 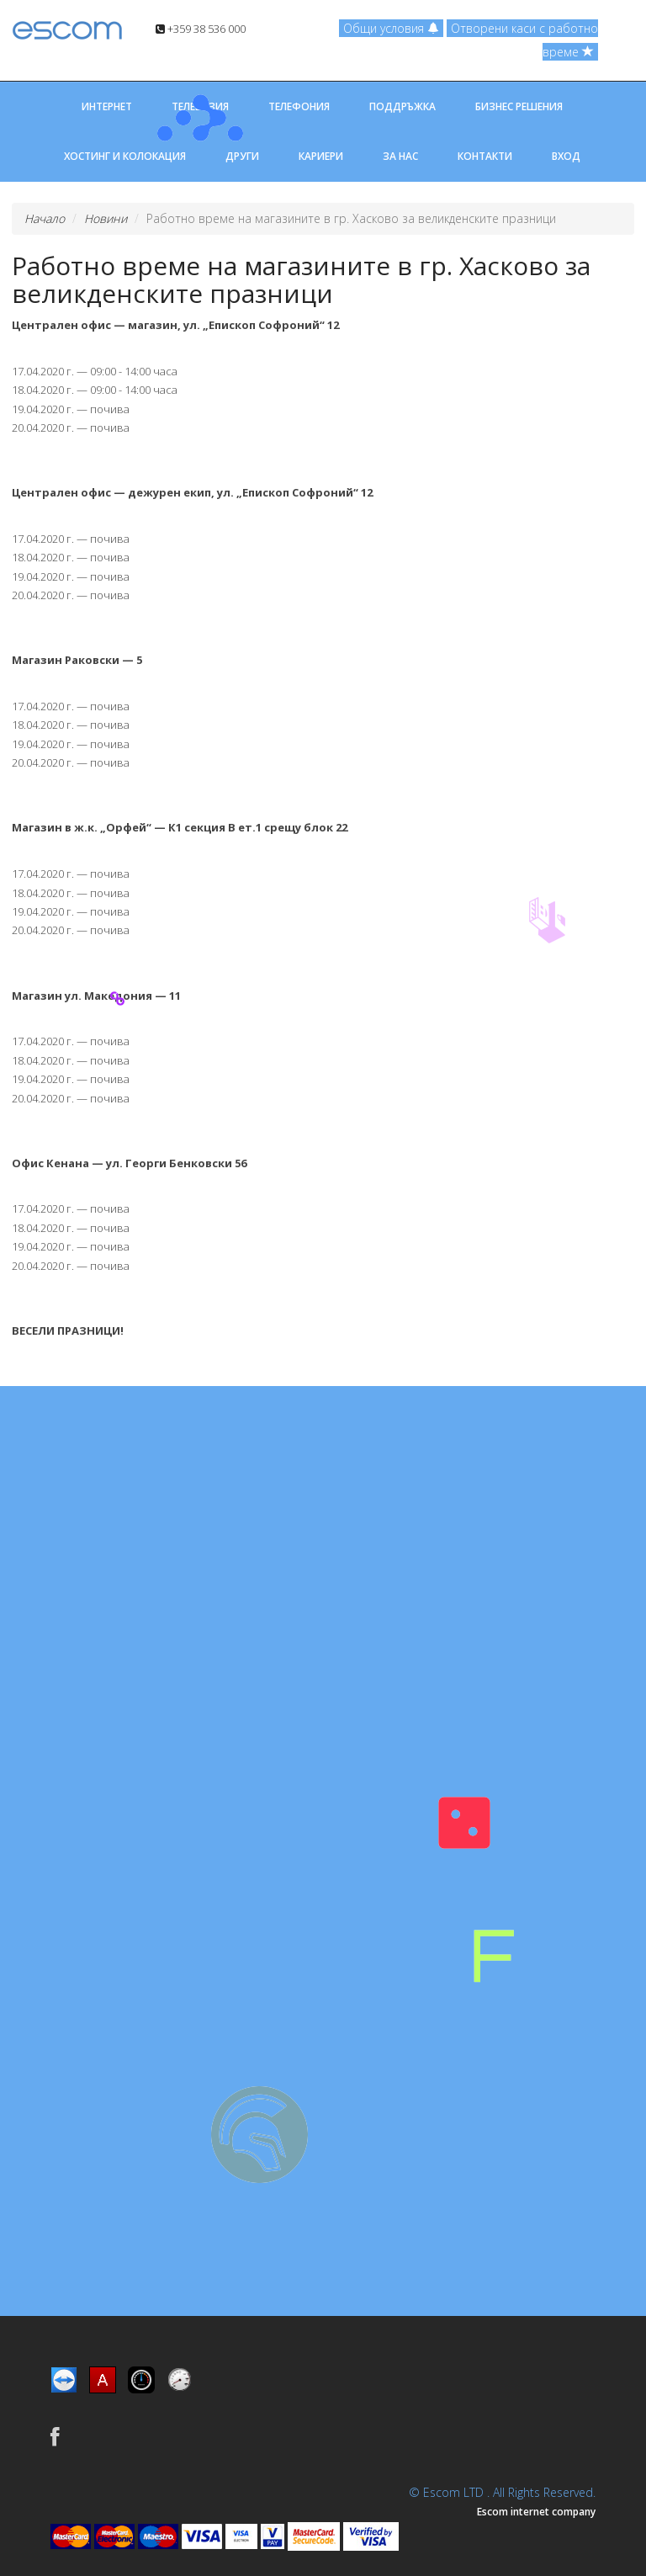 What do you see at coordinates (464, 1823) in the screenshot?
I see `roll the dice or randomize selection` at bounding box center [464, 1823].